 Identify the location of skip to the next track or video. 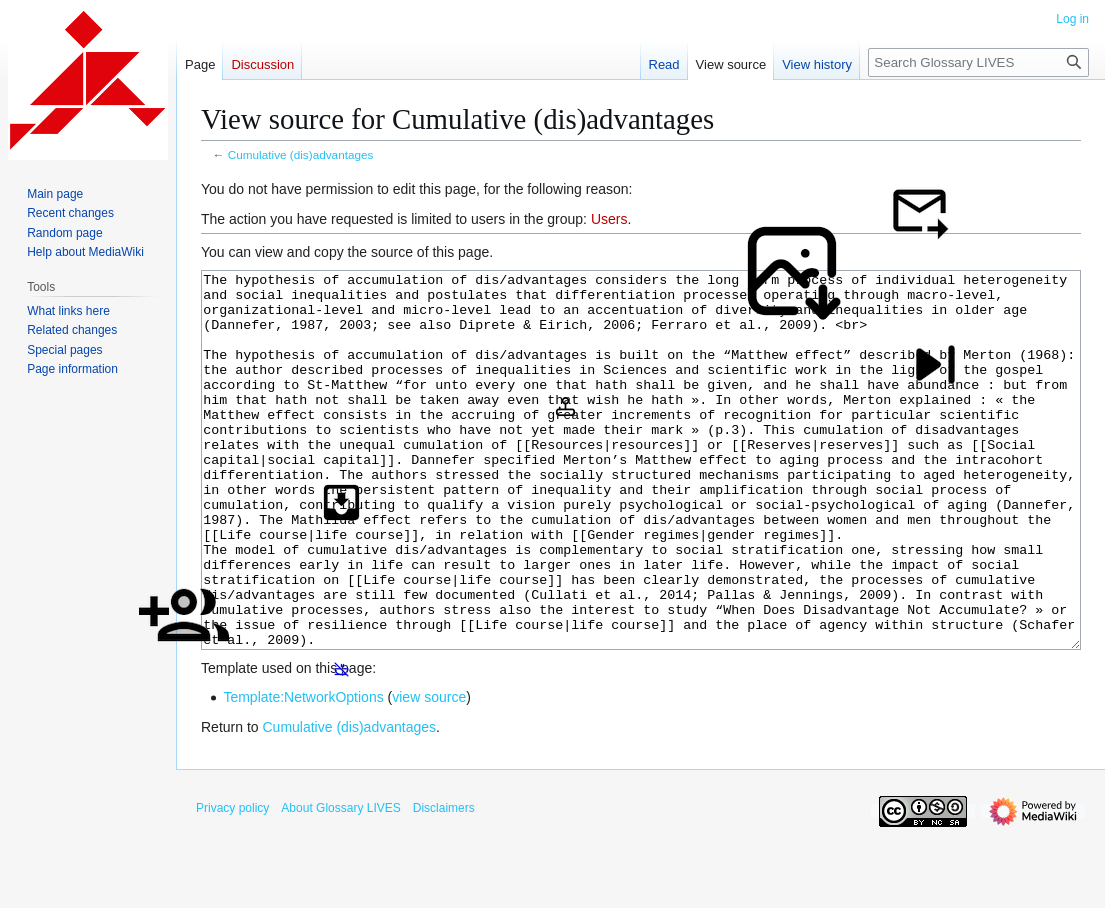
(935, 364).